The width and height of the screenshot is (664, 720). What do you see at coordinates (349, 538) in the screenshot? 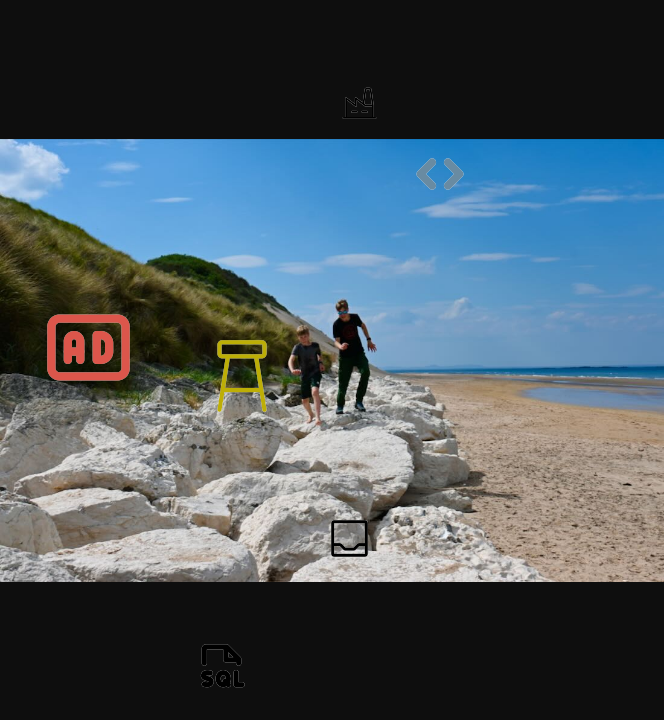
I see `view inbox or incoming items` at bounding box center [349, 538].